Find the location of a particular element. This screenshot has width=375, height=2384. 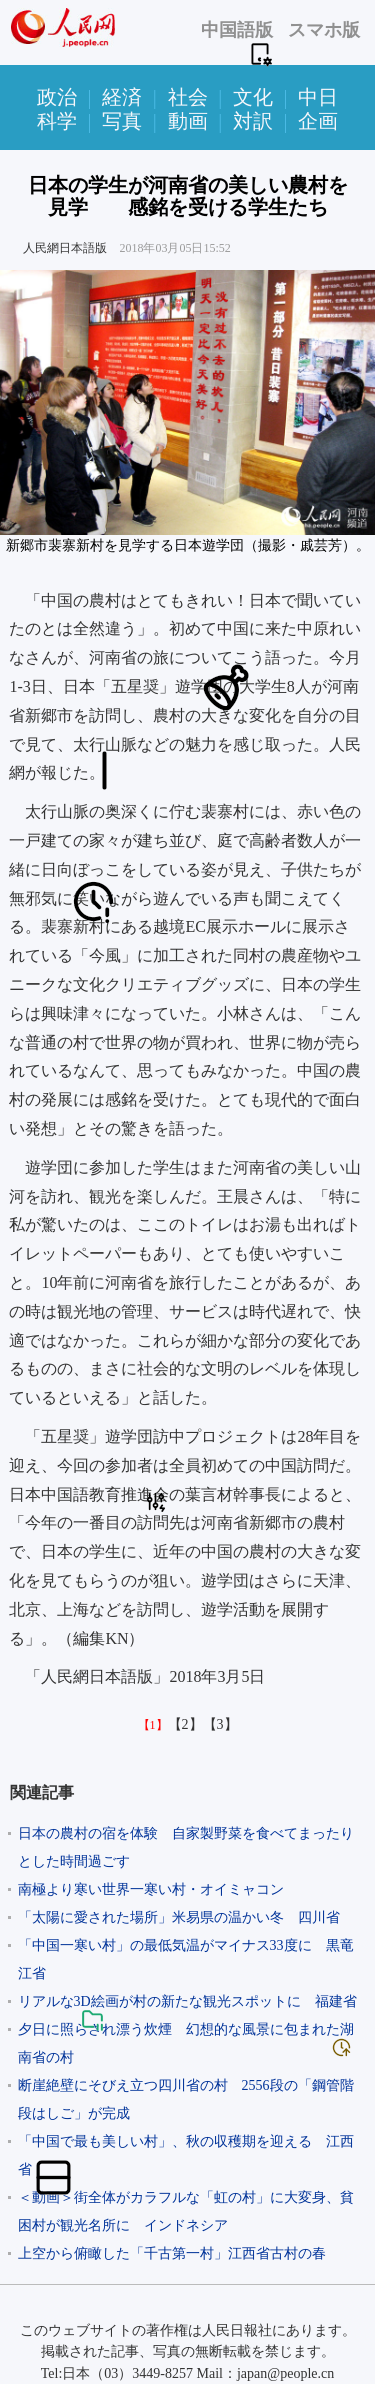

indicates information or help tooltip is located at coordinates (104, 770).